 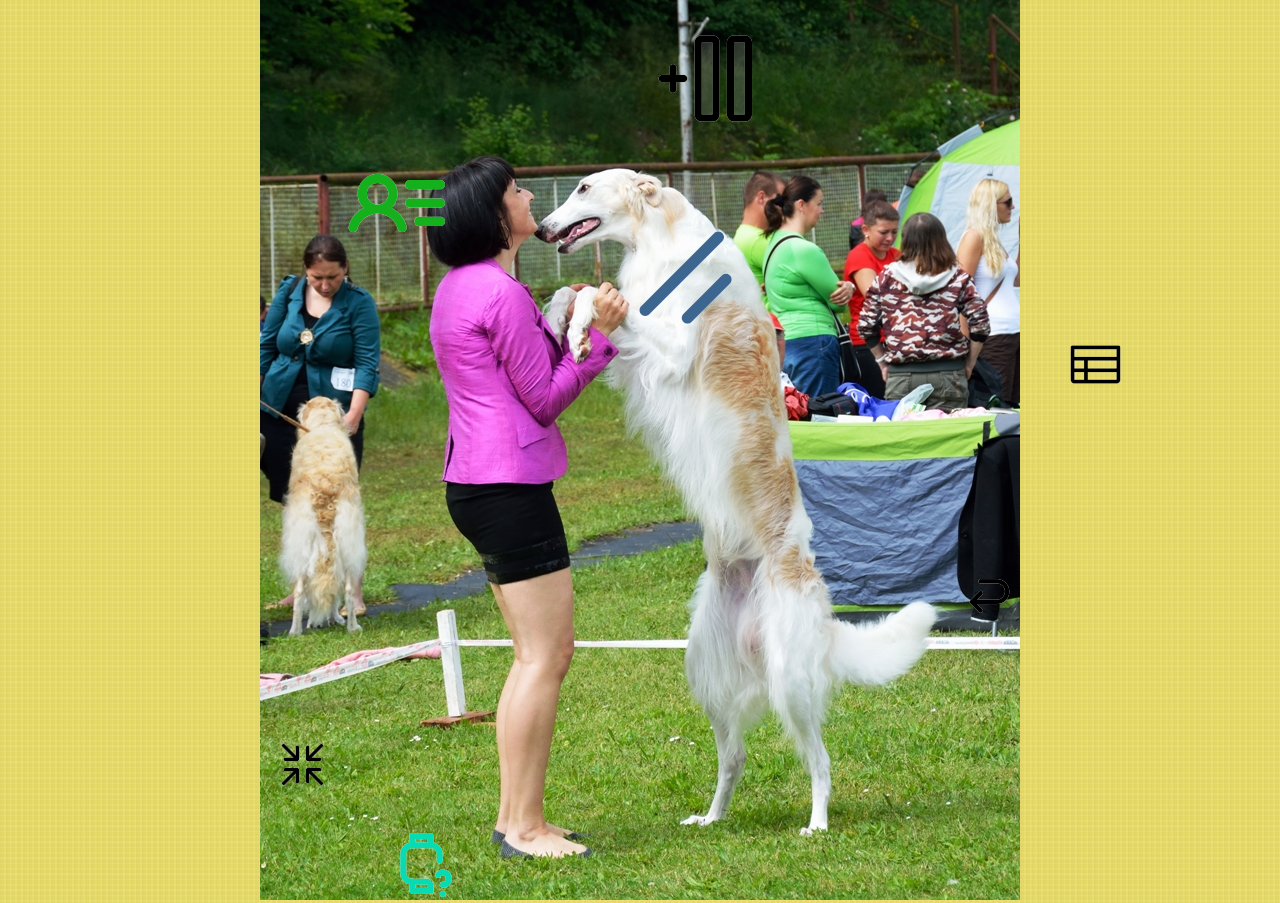 What do you see at coordinates (302, 764) in the screenshot?
I see `exit fullscreen mode` at bounding box center [302, 764].